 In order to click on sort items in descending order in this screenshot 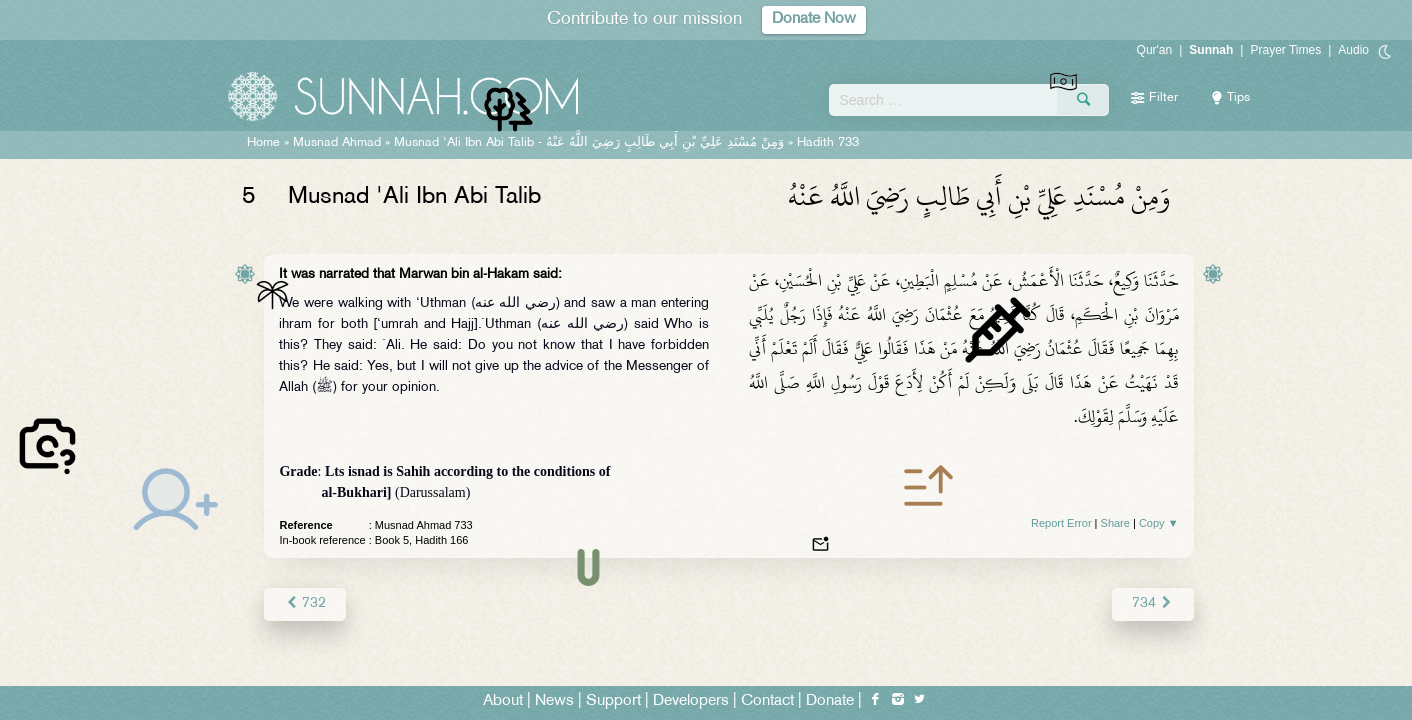, I will do `click(926, 487)`.